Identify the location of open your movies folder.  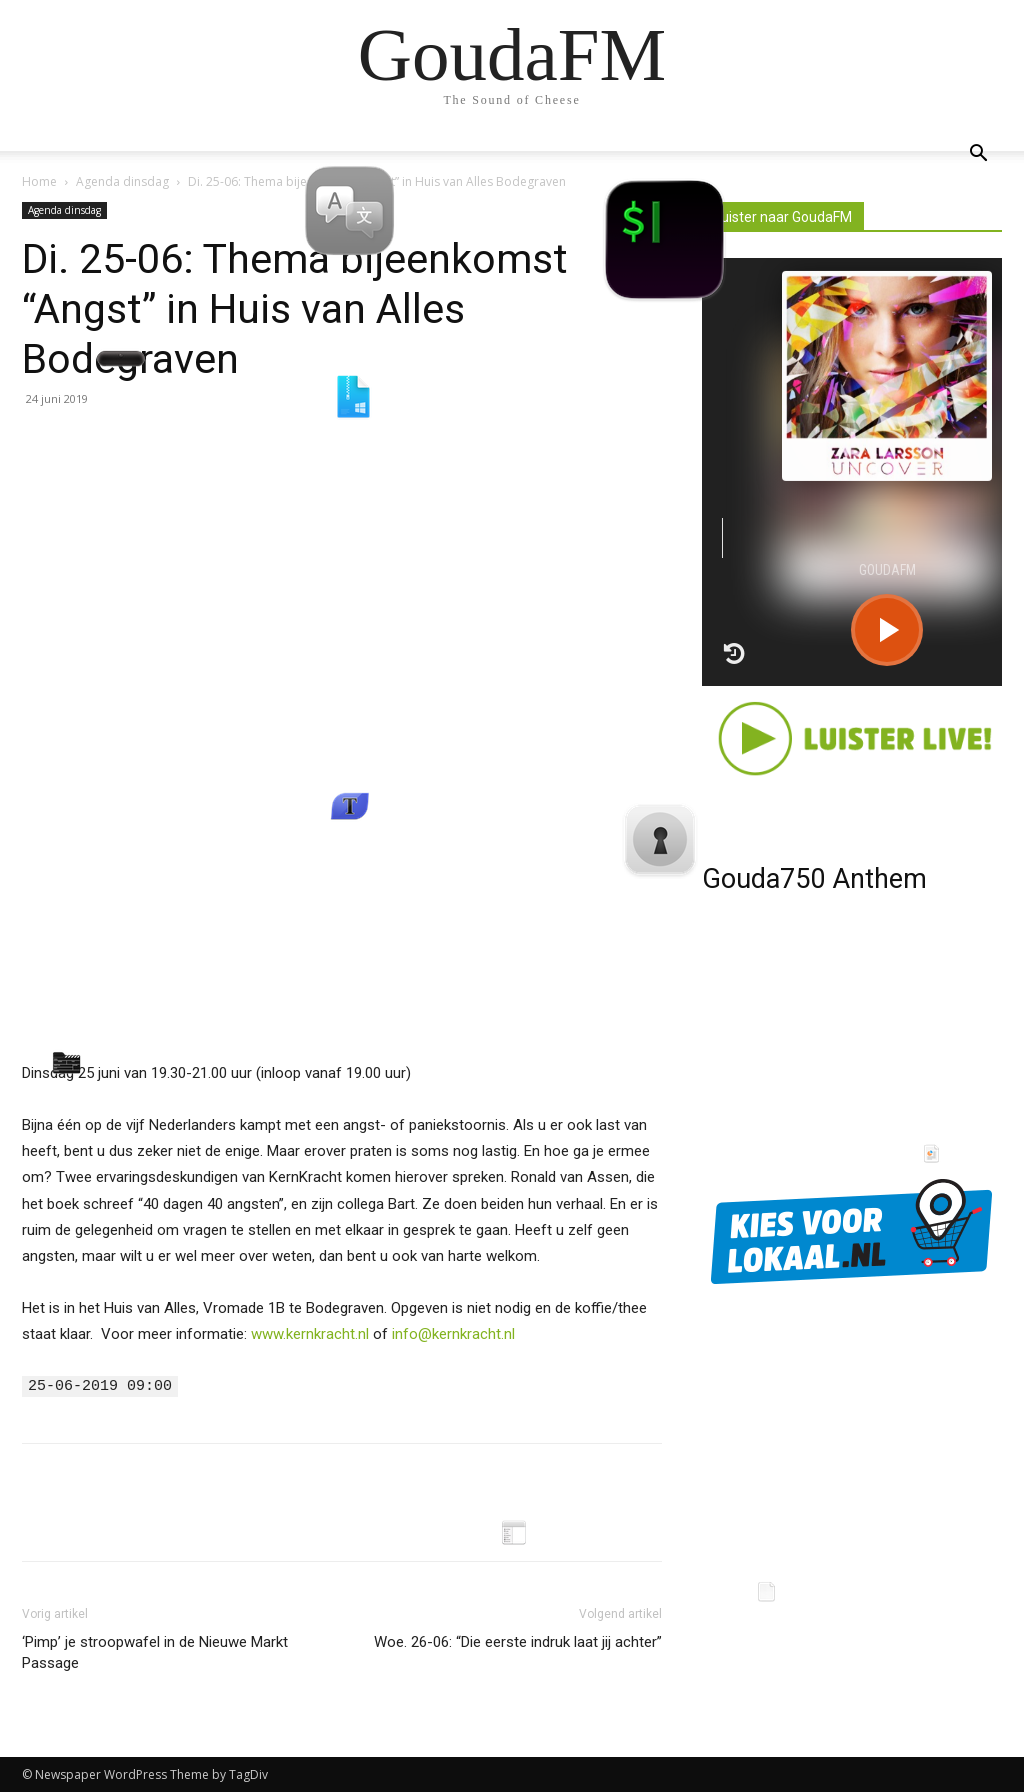
(66, 1063).